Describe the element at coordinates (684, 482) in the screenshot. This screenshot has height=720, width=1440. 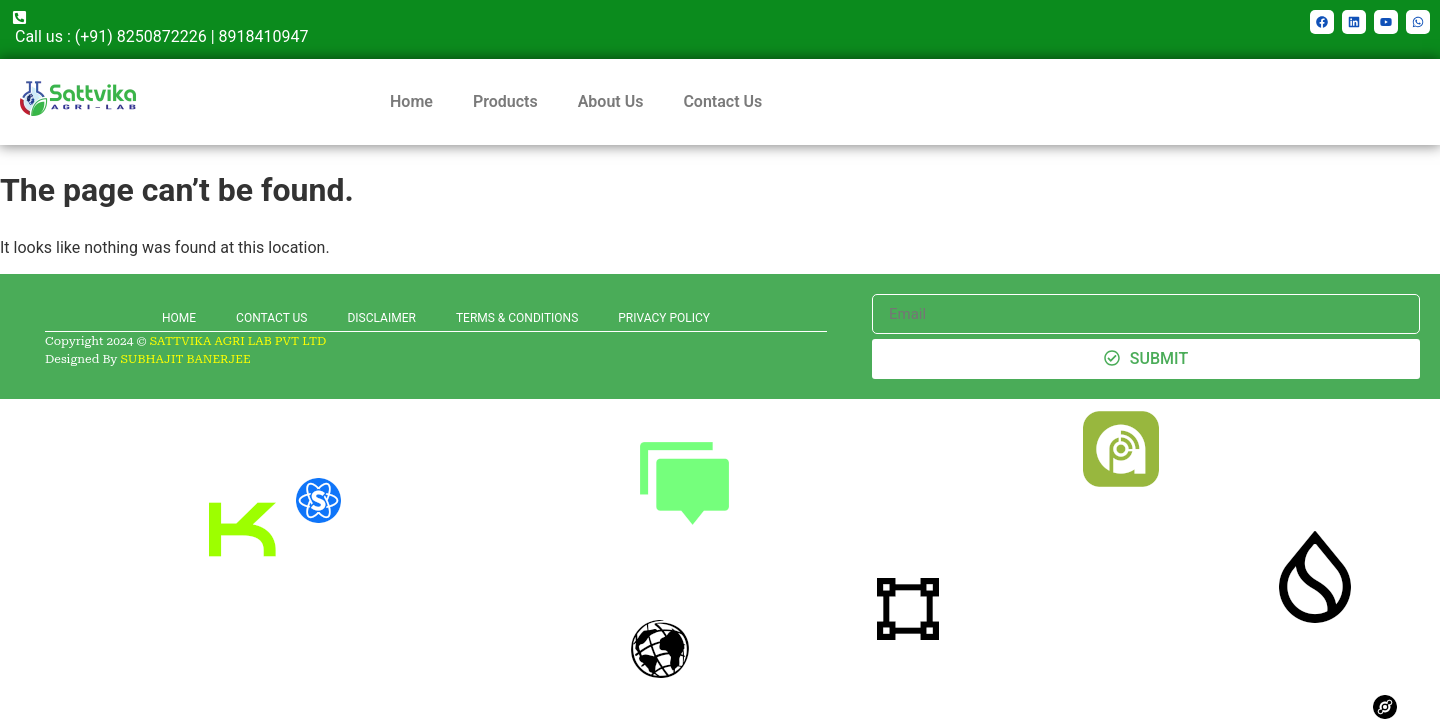
I see `start a discussion or group conversation` at that location.